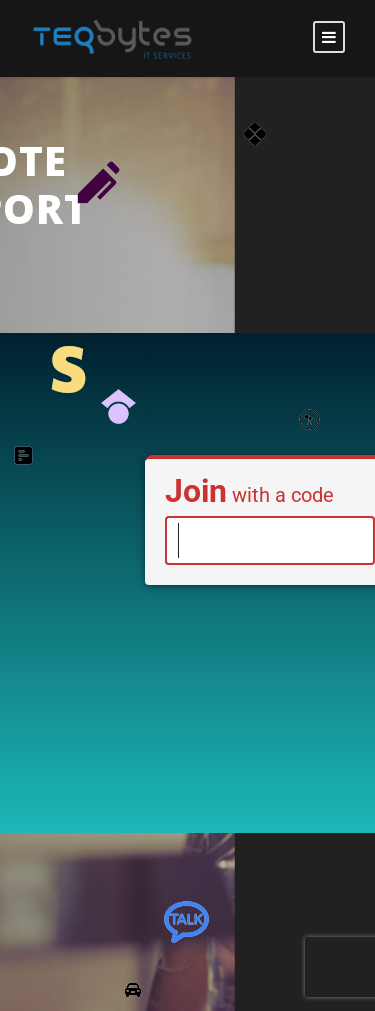  I want to click on open KakaoTalk messenger, so click(186, 920).